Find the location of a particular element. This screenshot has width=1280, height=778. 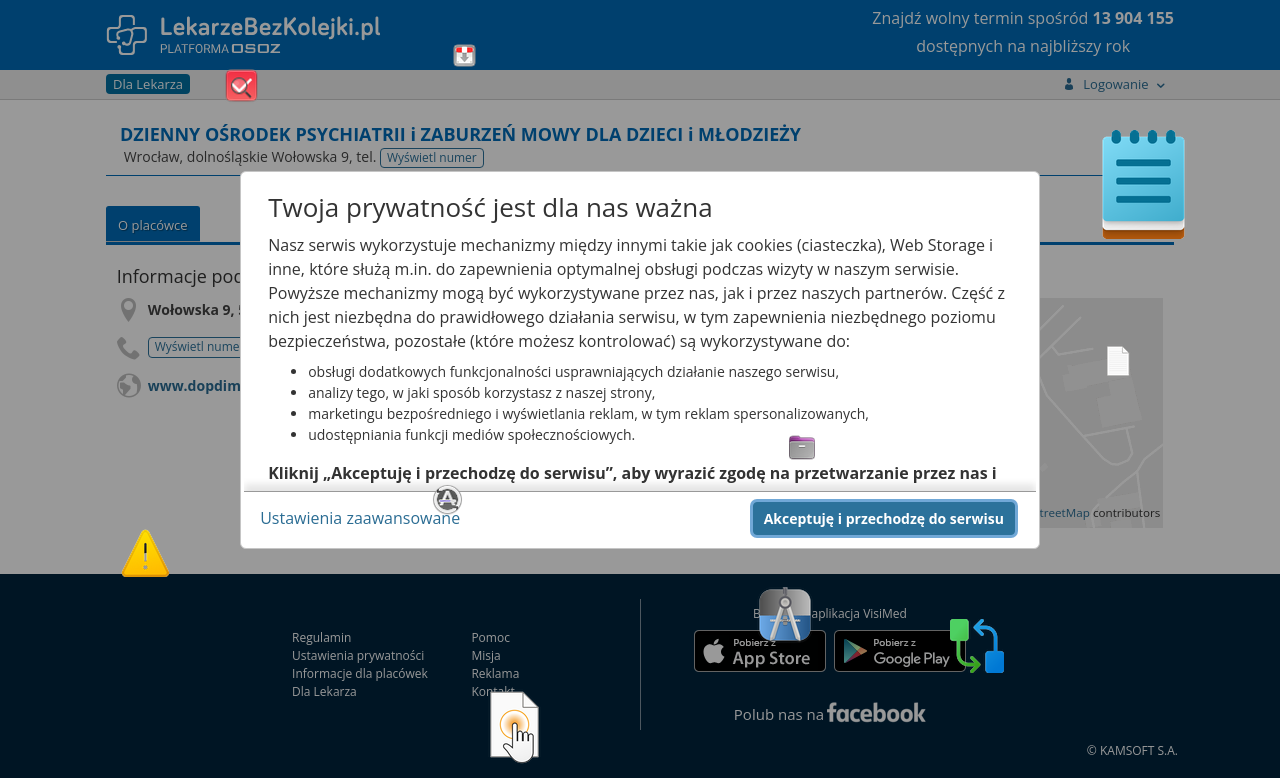

open transmission bittorrent client is located at coordinates (464, 55).